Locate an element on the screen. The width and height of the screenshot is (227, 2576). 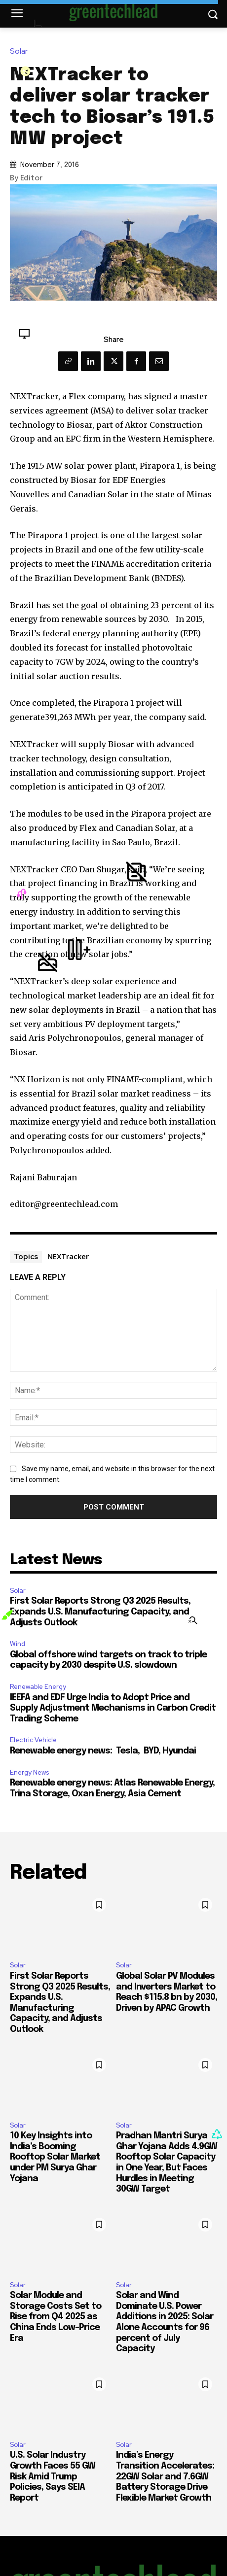
no cake or desserts allowed is located at coordinates (47, 962).